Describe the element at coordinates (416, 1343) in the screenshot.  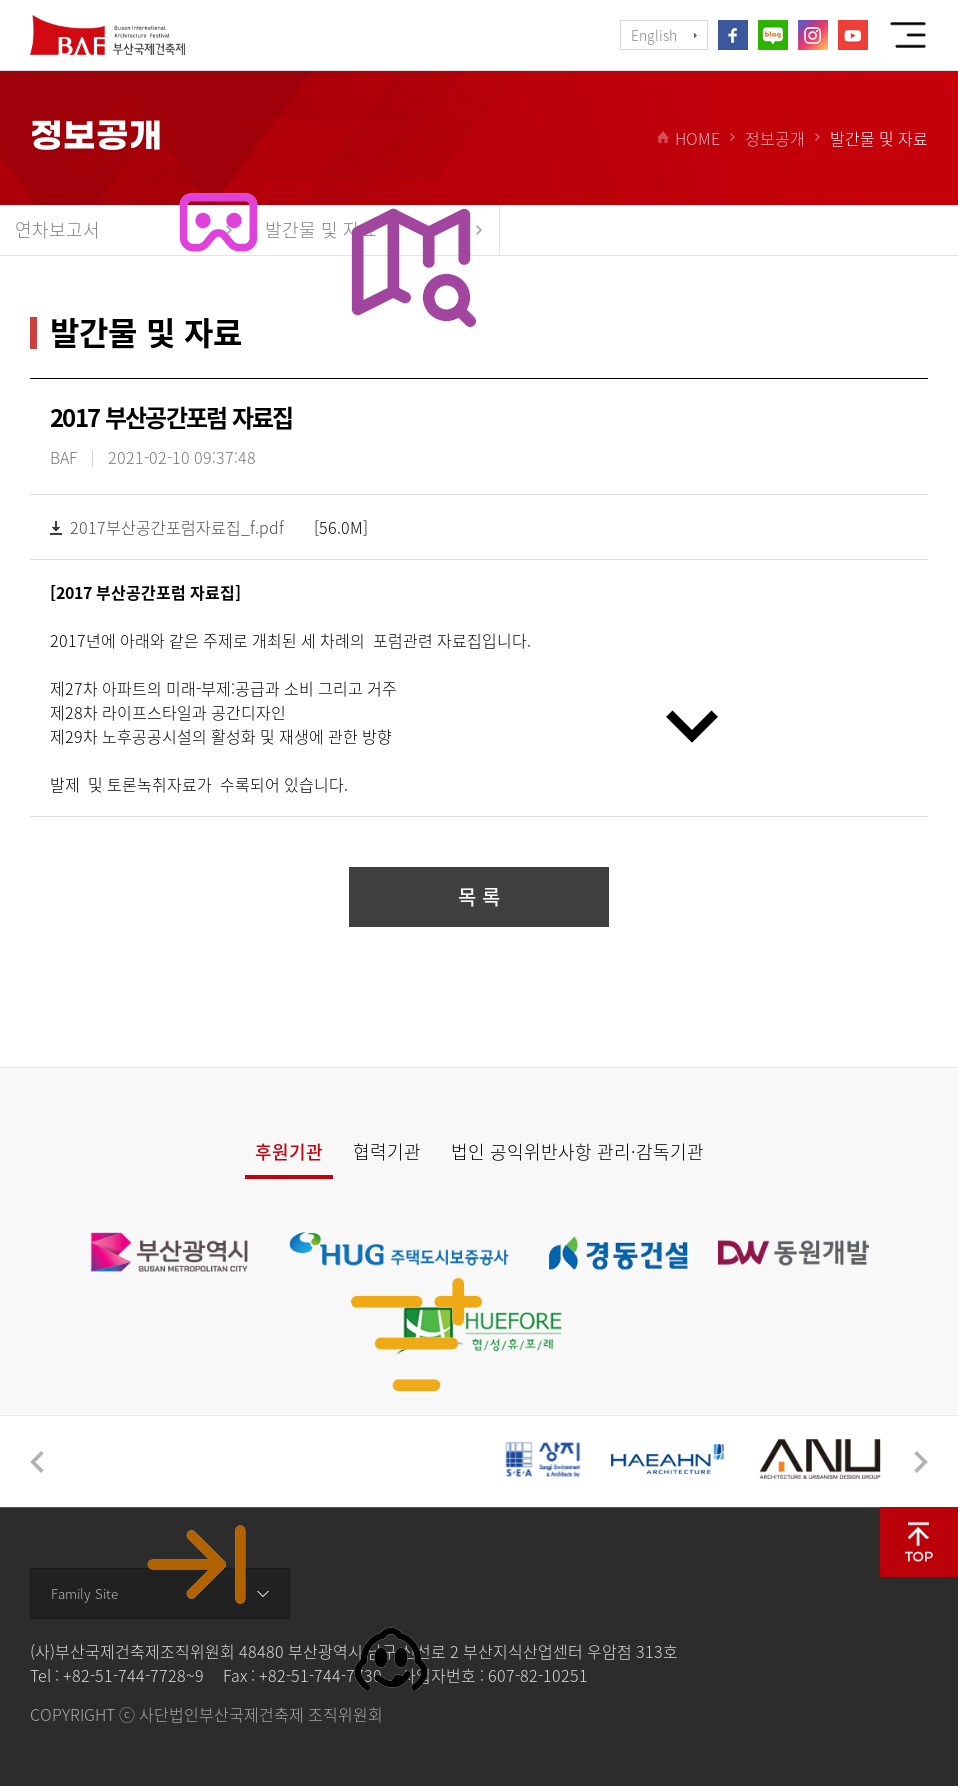
I see `add a new filter to the list` at that location.